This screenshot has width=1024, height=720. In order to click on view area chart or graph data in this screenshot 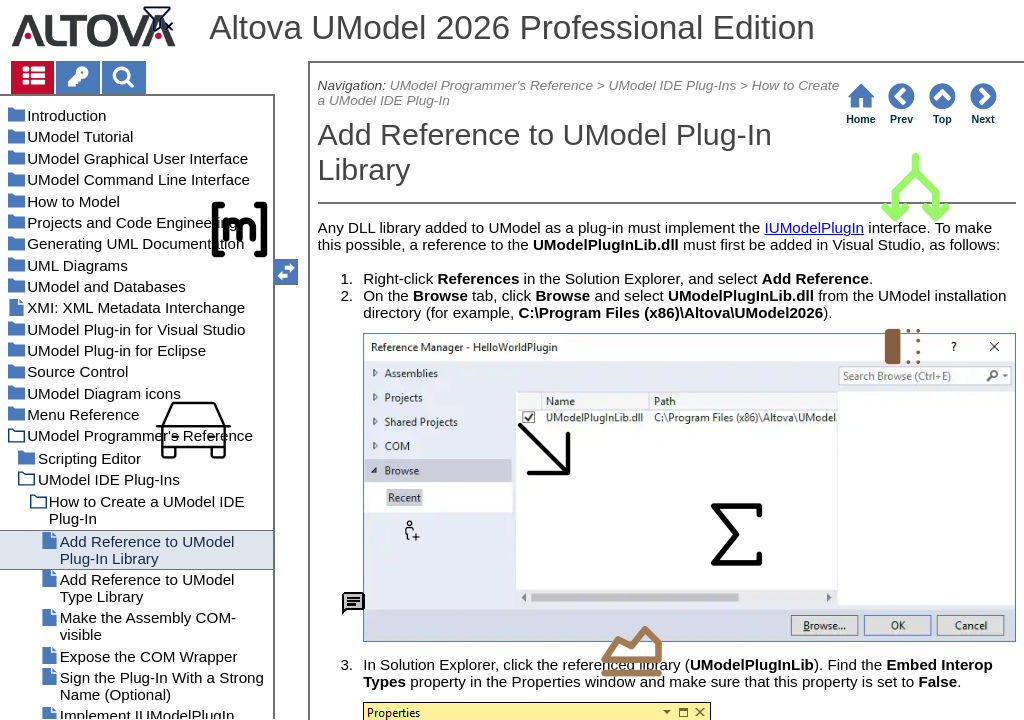, I will do `click(631, 649)`.